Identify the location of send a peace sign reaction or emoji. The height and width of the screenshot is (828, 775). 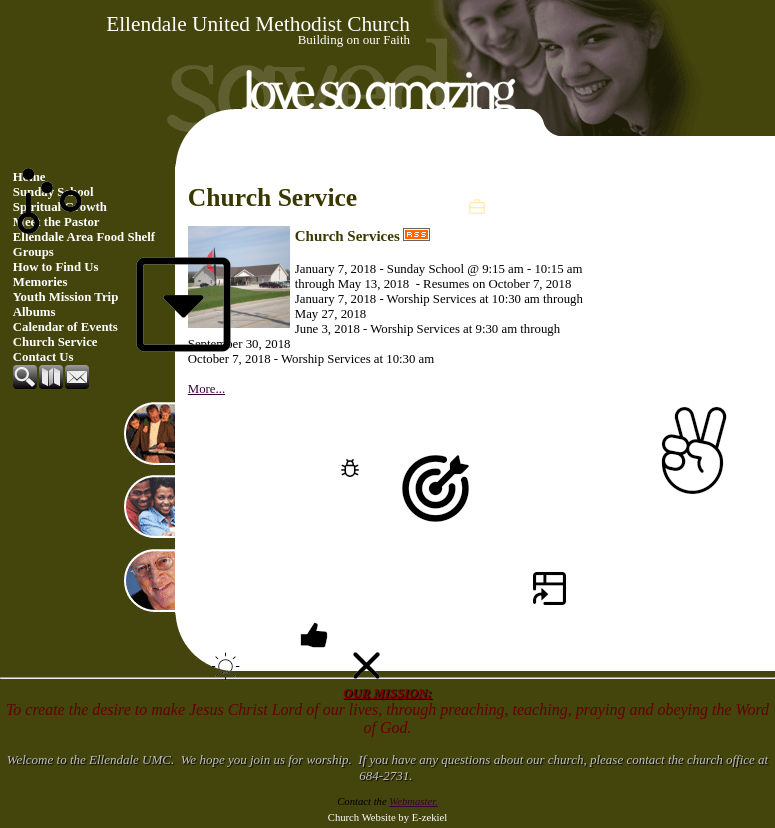
(692, 450).